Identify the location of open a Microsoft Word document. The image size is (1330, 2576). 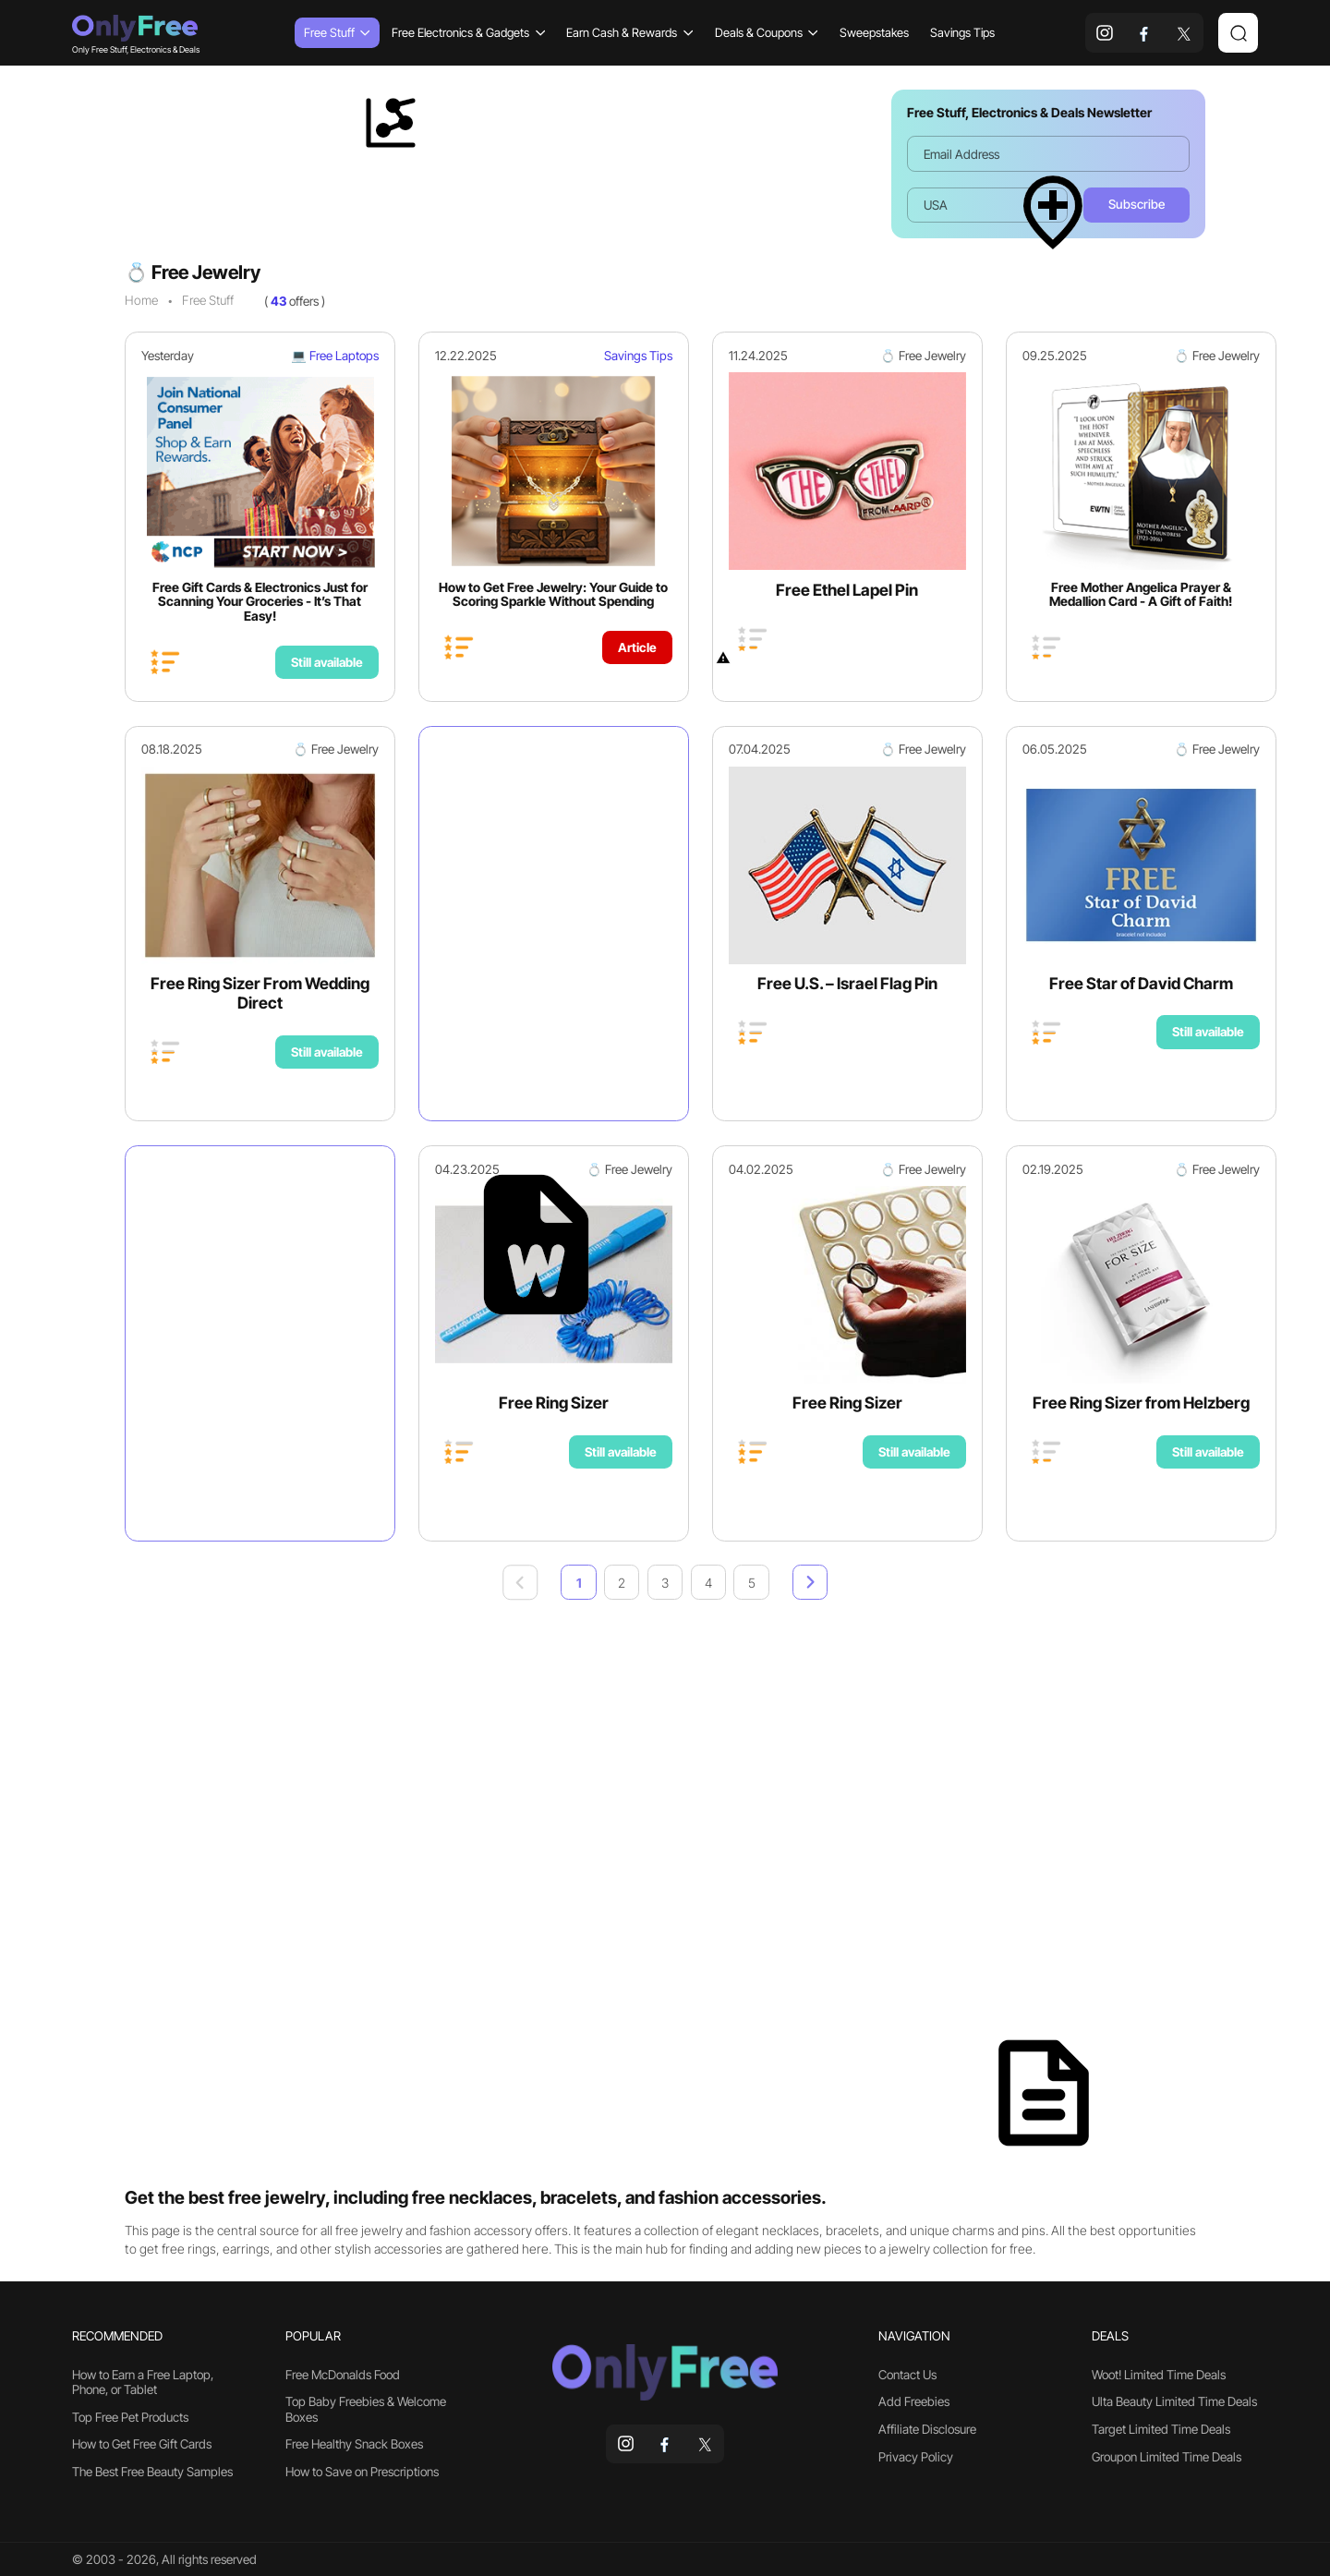
(536, 1244).